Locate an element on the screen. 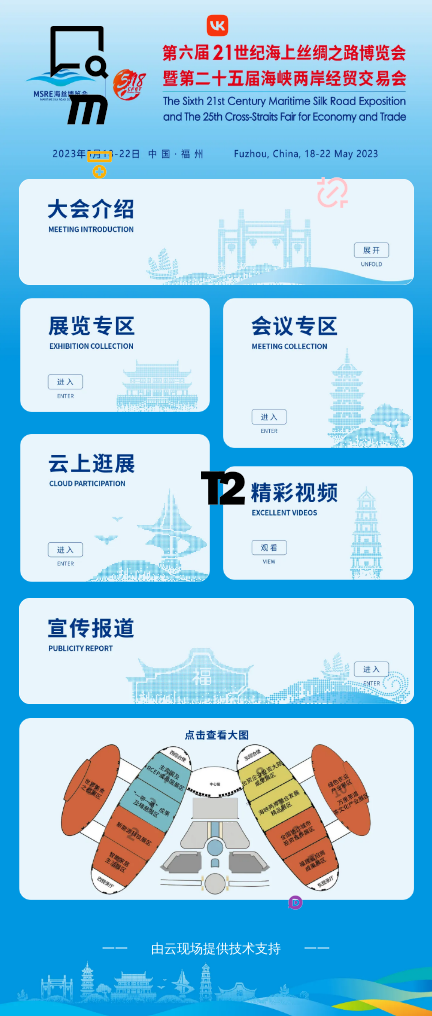 Image resolution: width=432 pixels, height=1016 pixels. open Disqus comments section is located at coordinates (295, 902).